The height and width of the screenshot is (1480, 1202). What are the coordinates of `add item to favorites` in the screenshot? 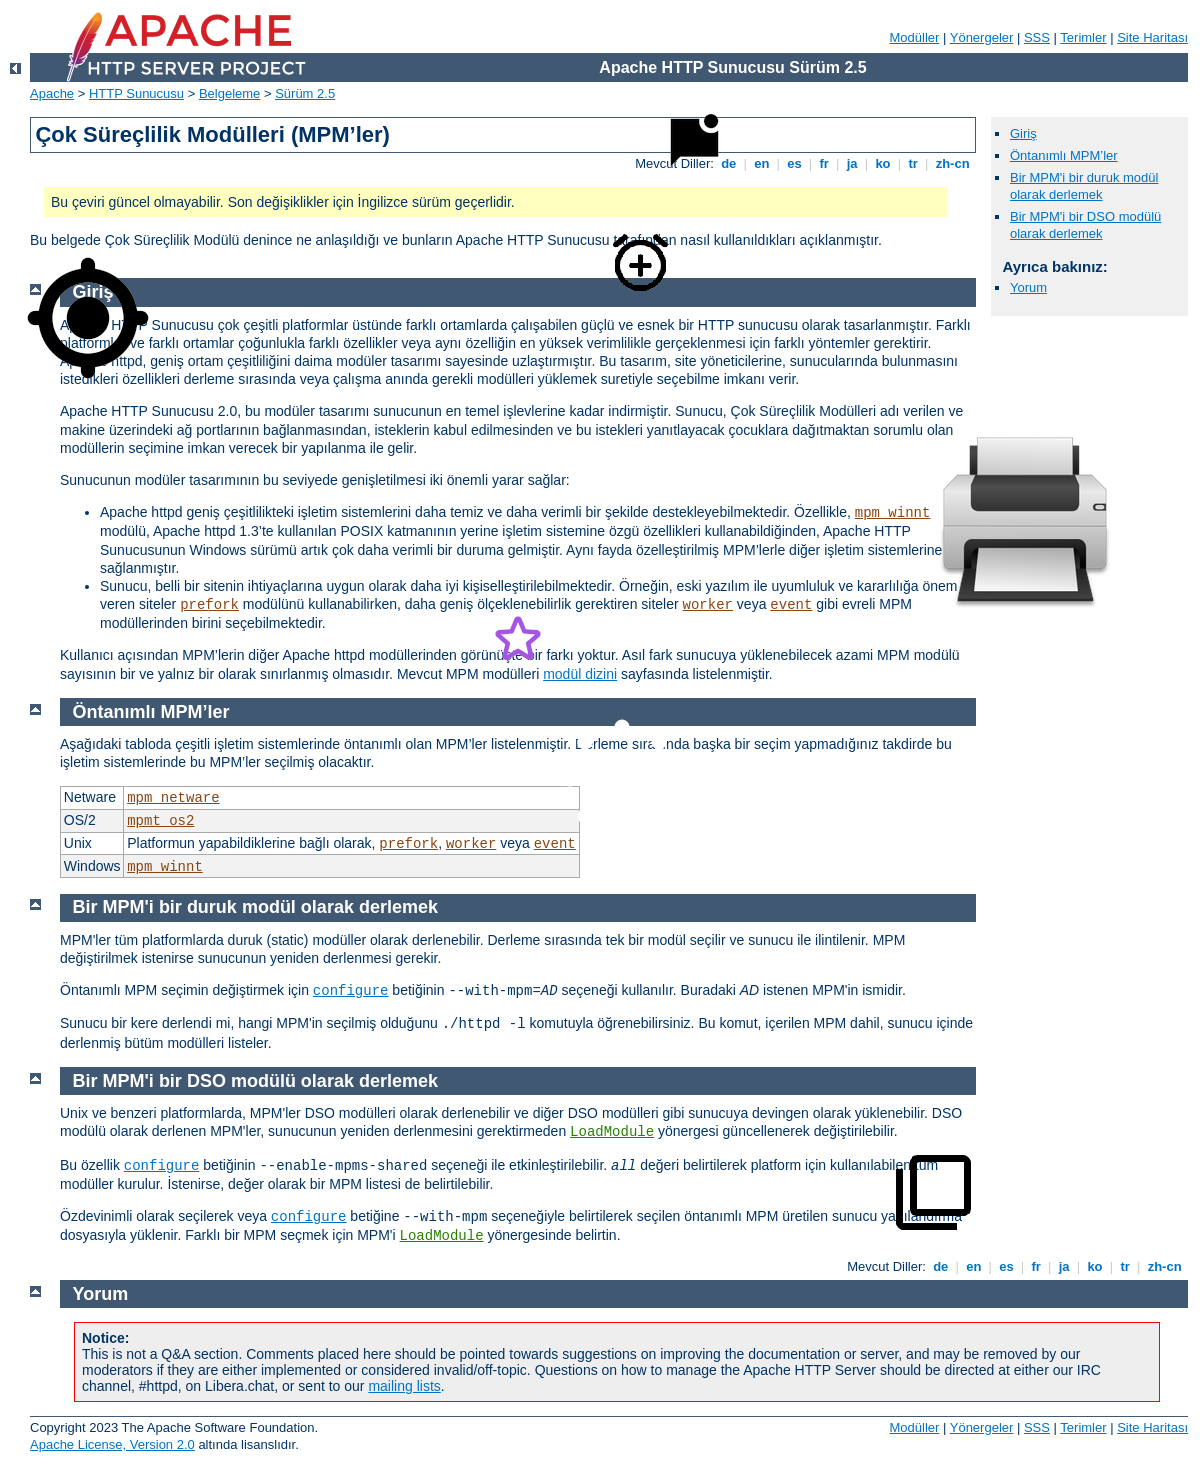 It's located at (518, 639).